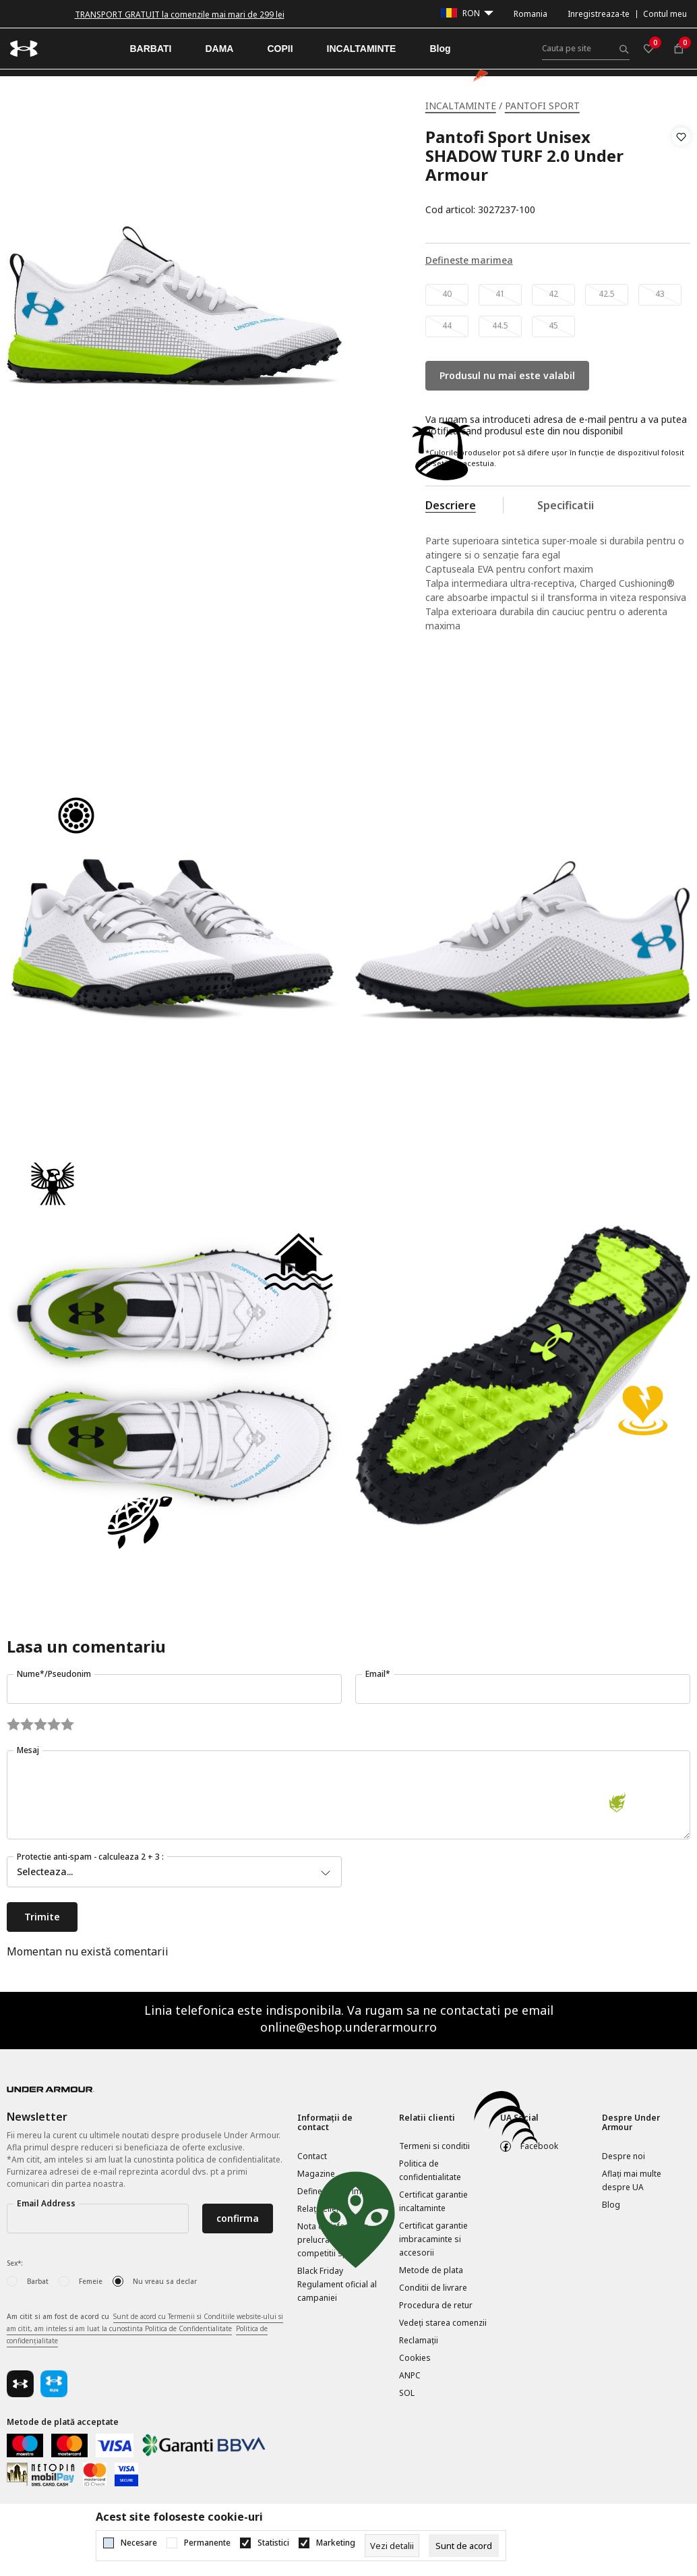 Image resolution: width=697 pixels, height=2576 pixels. What do you see at coordinates (617, 1802) in the screenshot?
I see `spirit or soul character in a game interface` at bounding box center [617, 1802].